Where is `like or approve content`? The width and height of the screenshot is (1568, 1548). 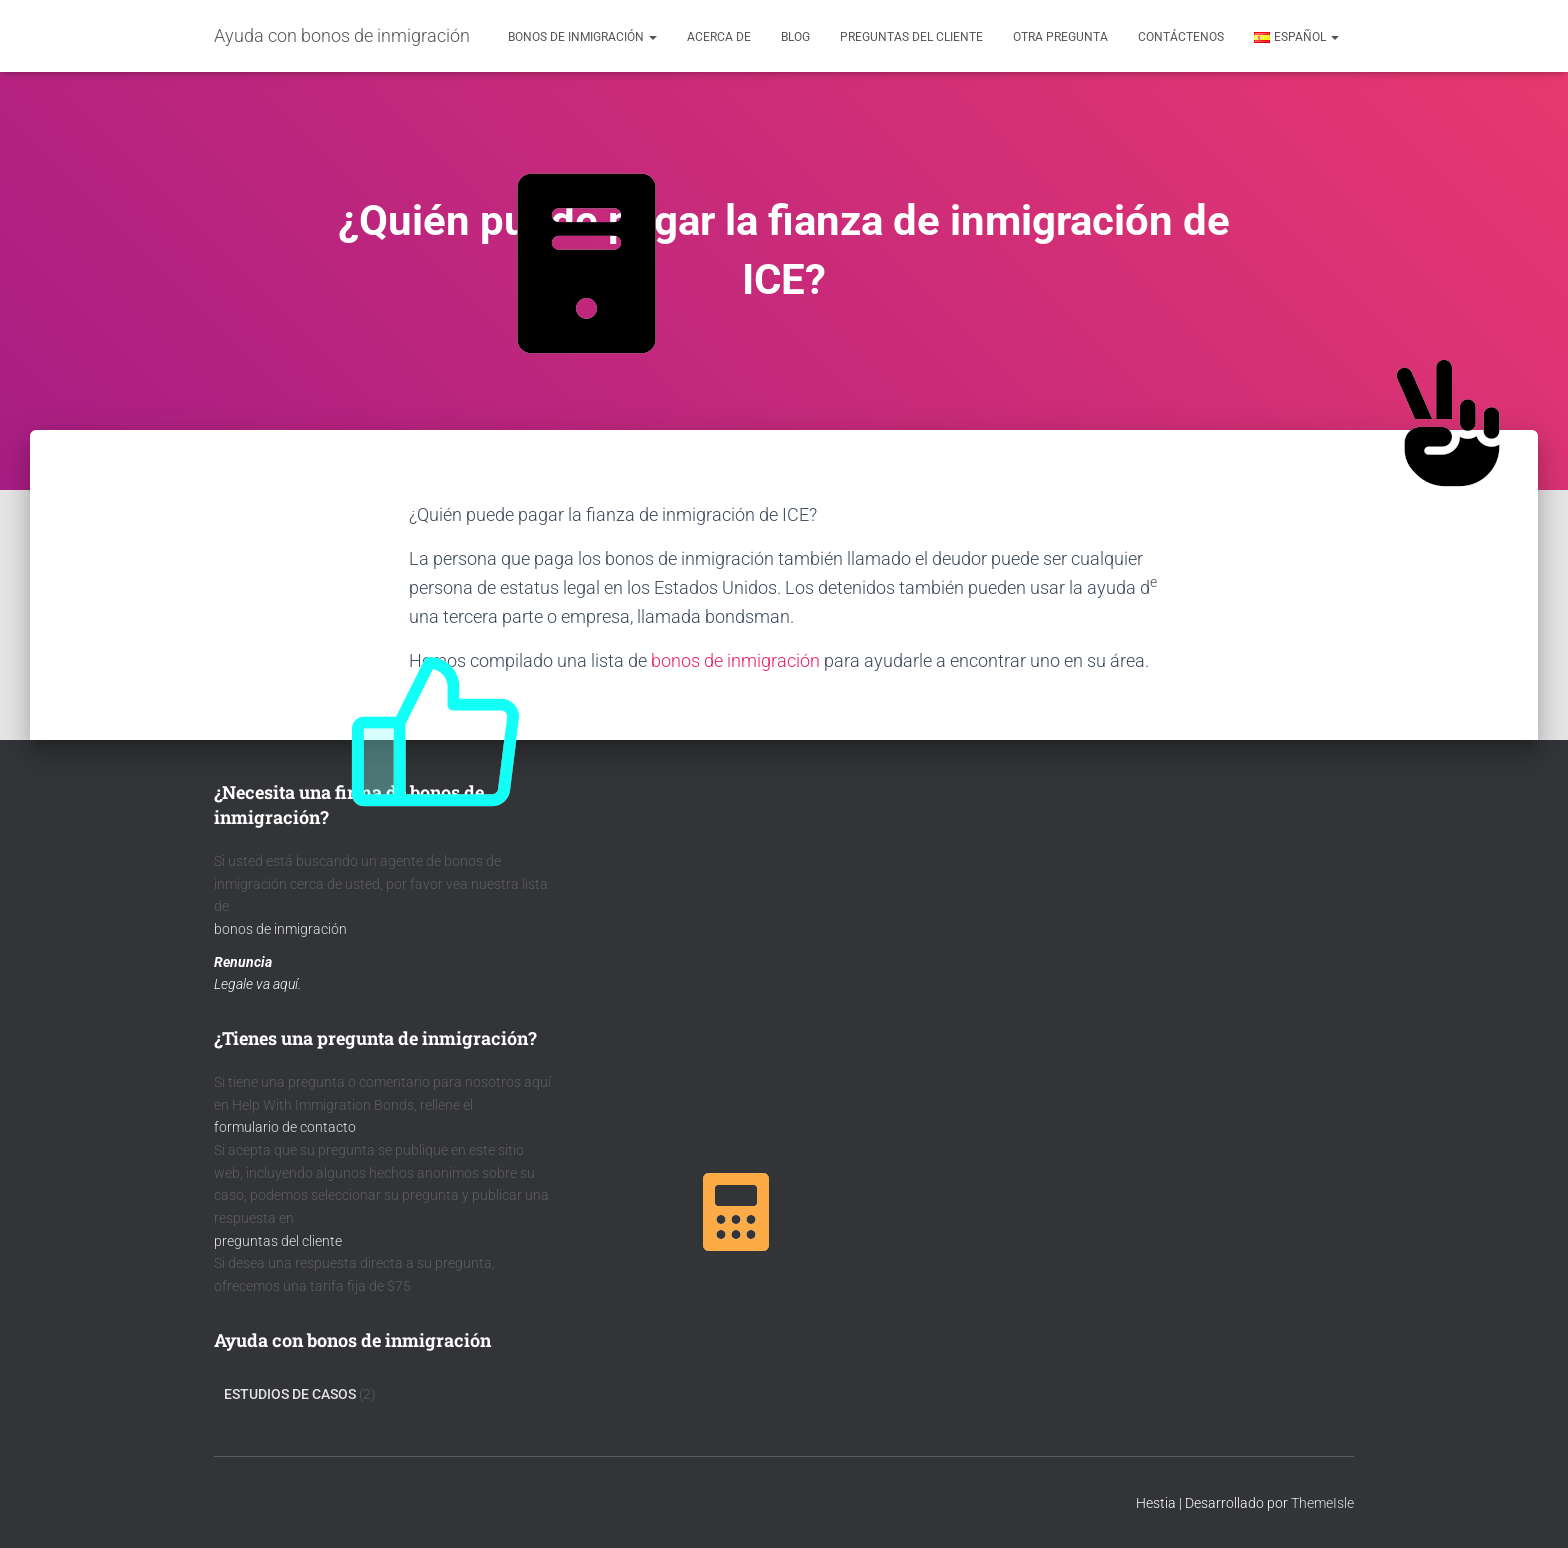
like or approve content is located at coordinates (435, 740).